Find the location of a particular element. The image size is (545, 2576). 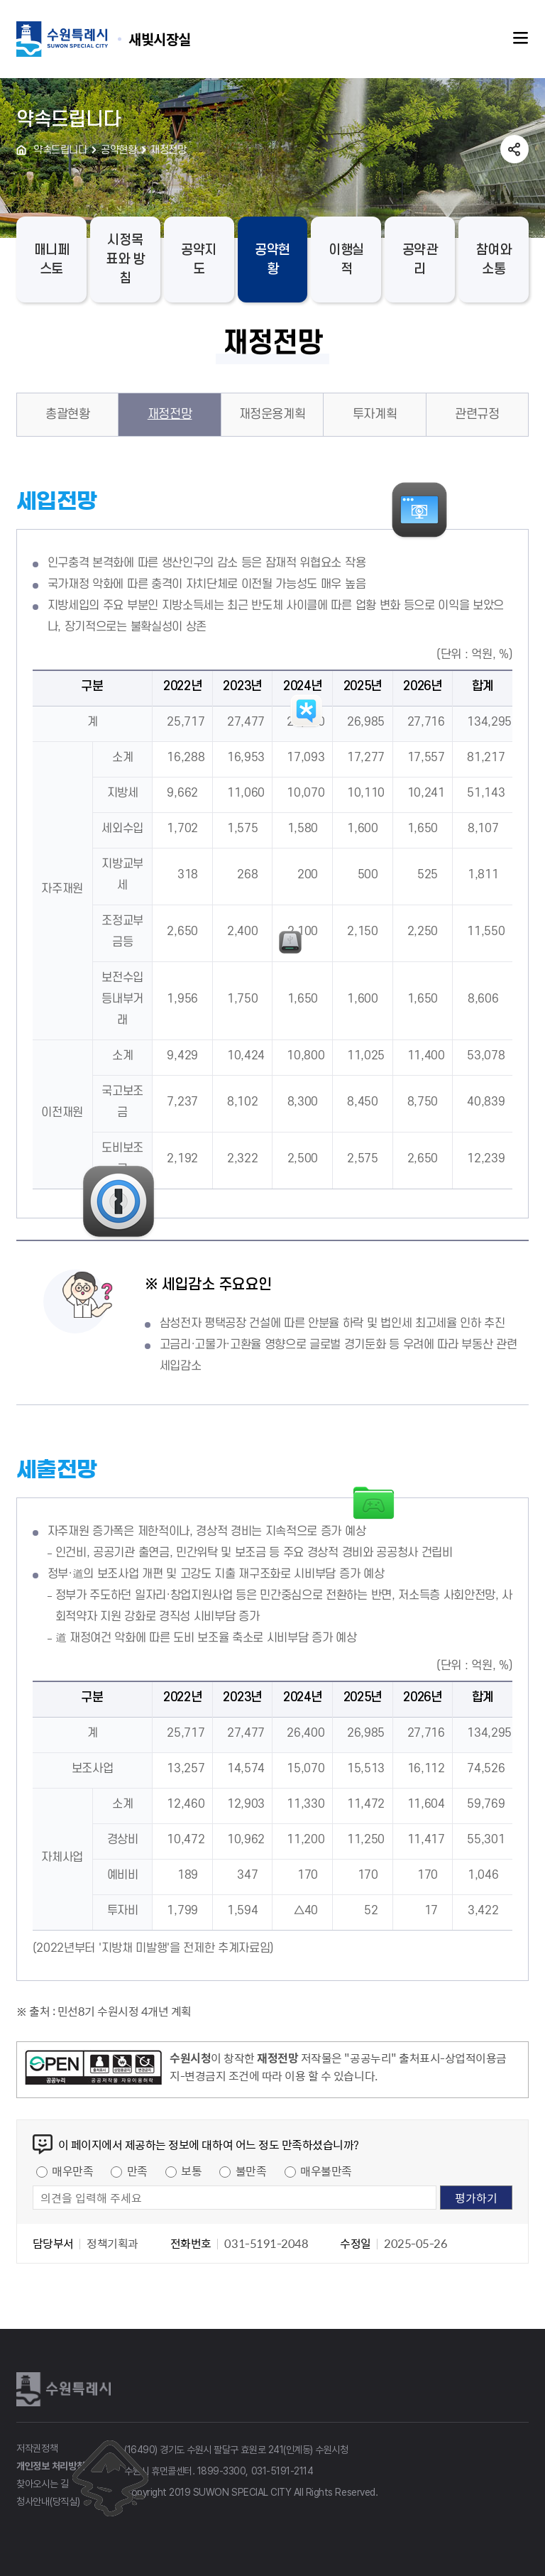

open inkscape vector graphics editor is located at coordinates (110, 2478).